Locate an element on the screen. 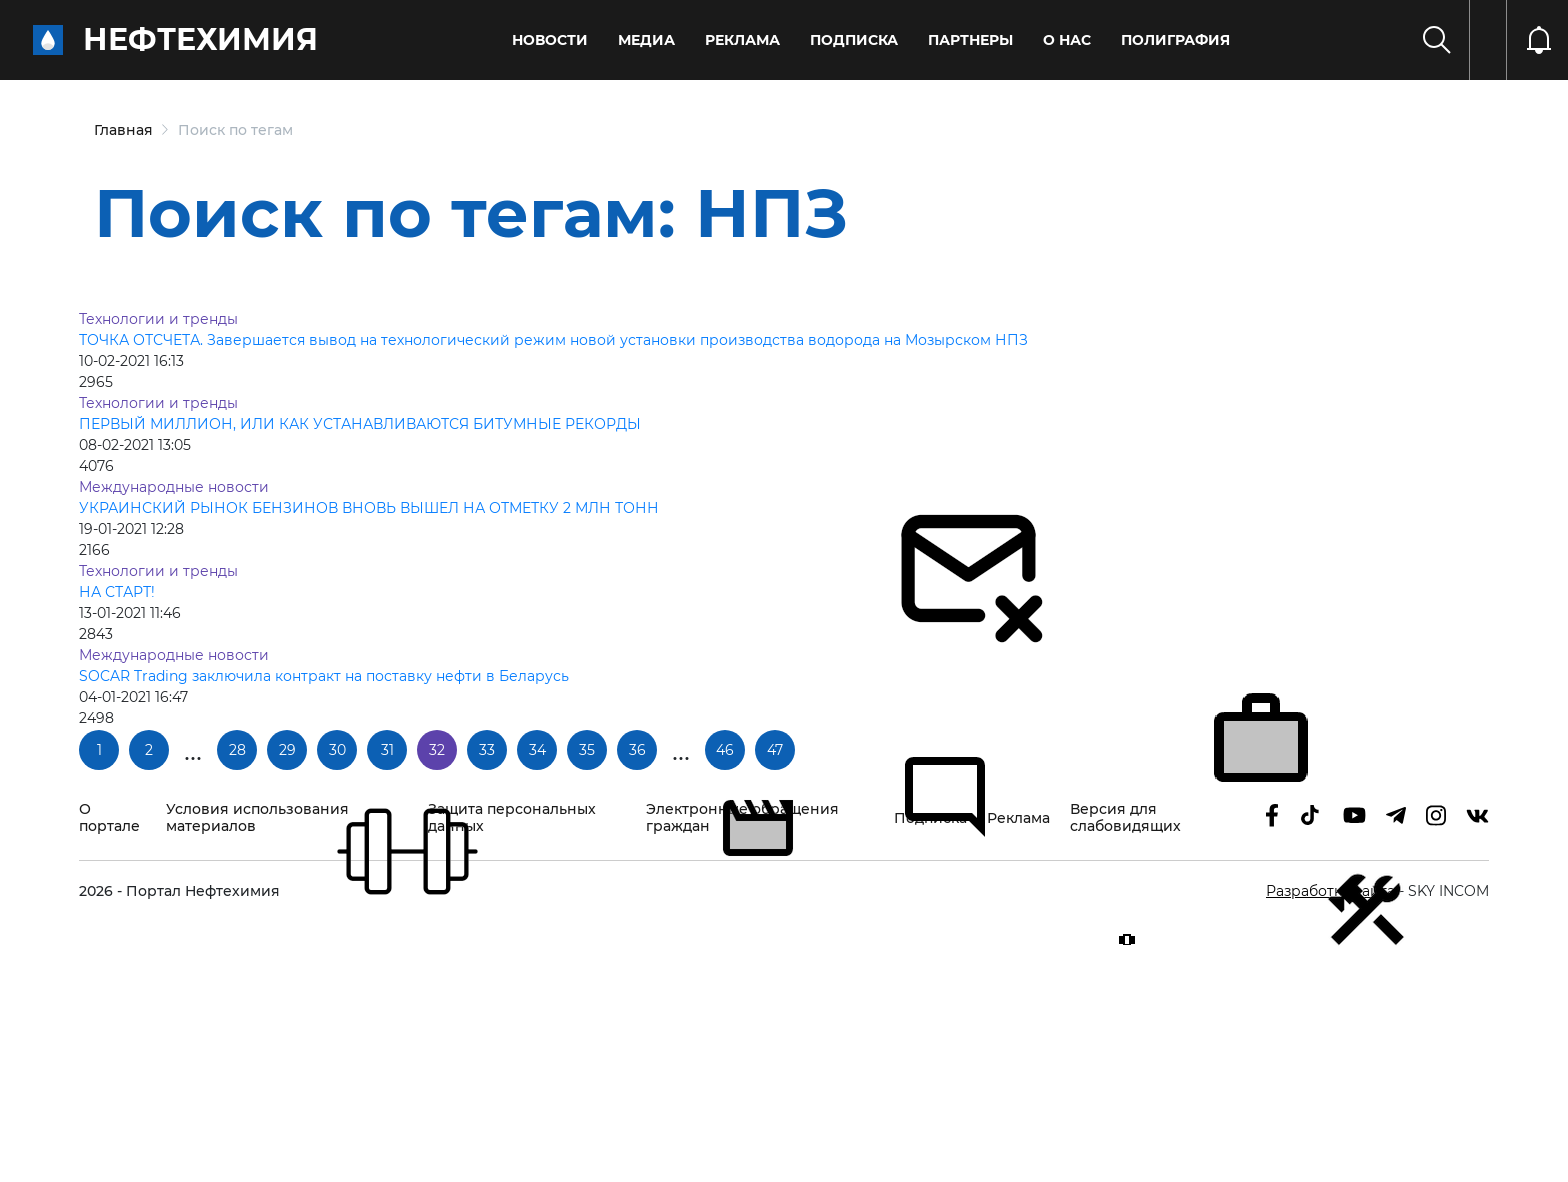  access settings or tools is located at coordinates (1366, 910).